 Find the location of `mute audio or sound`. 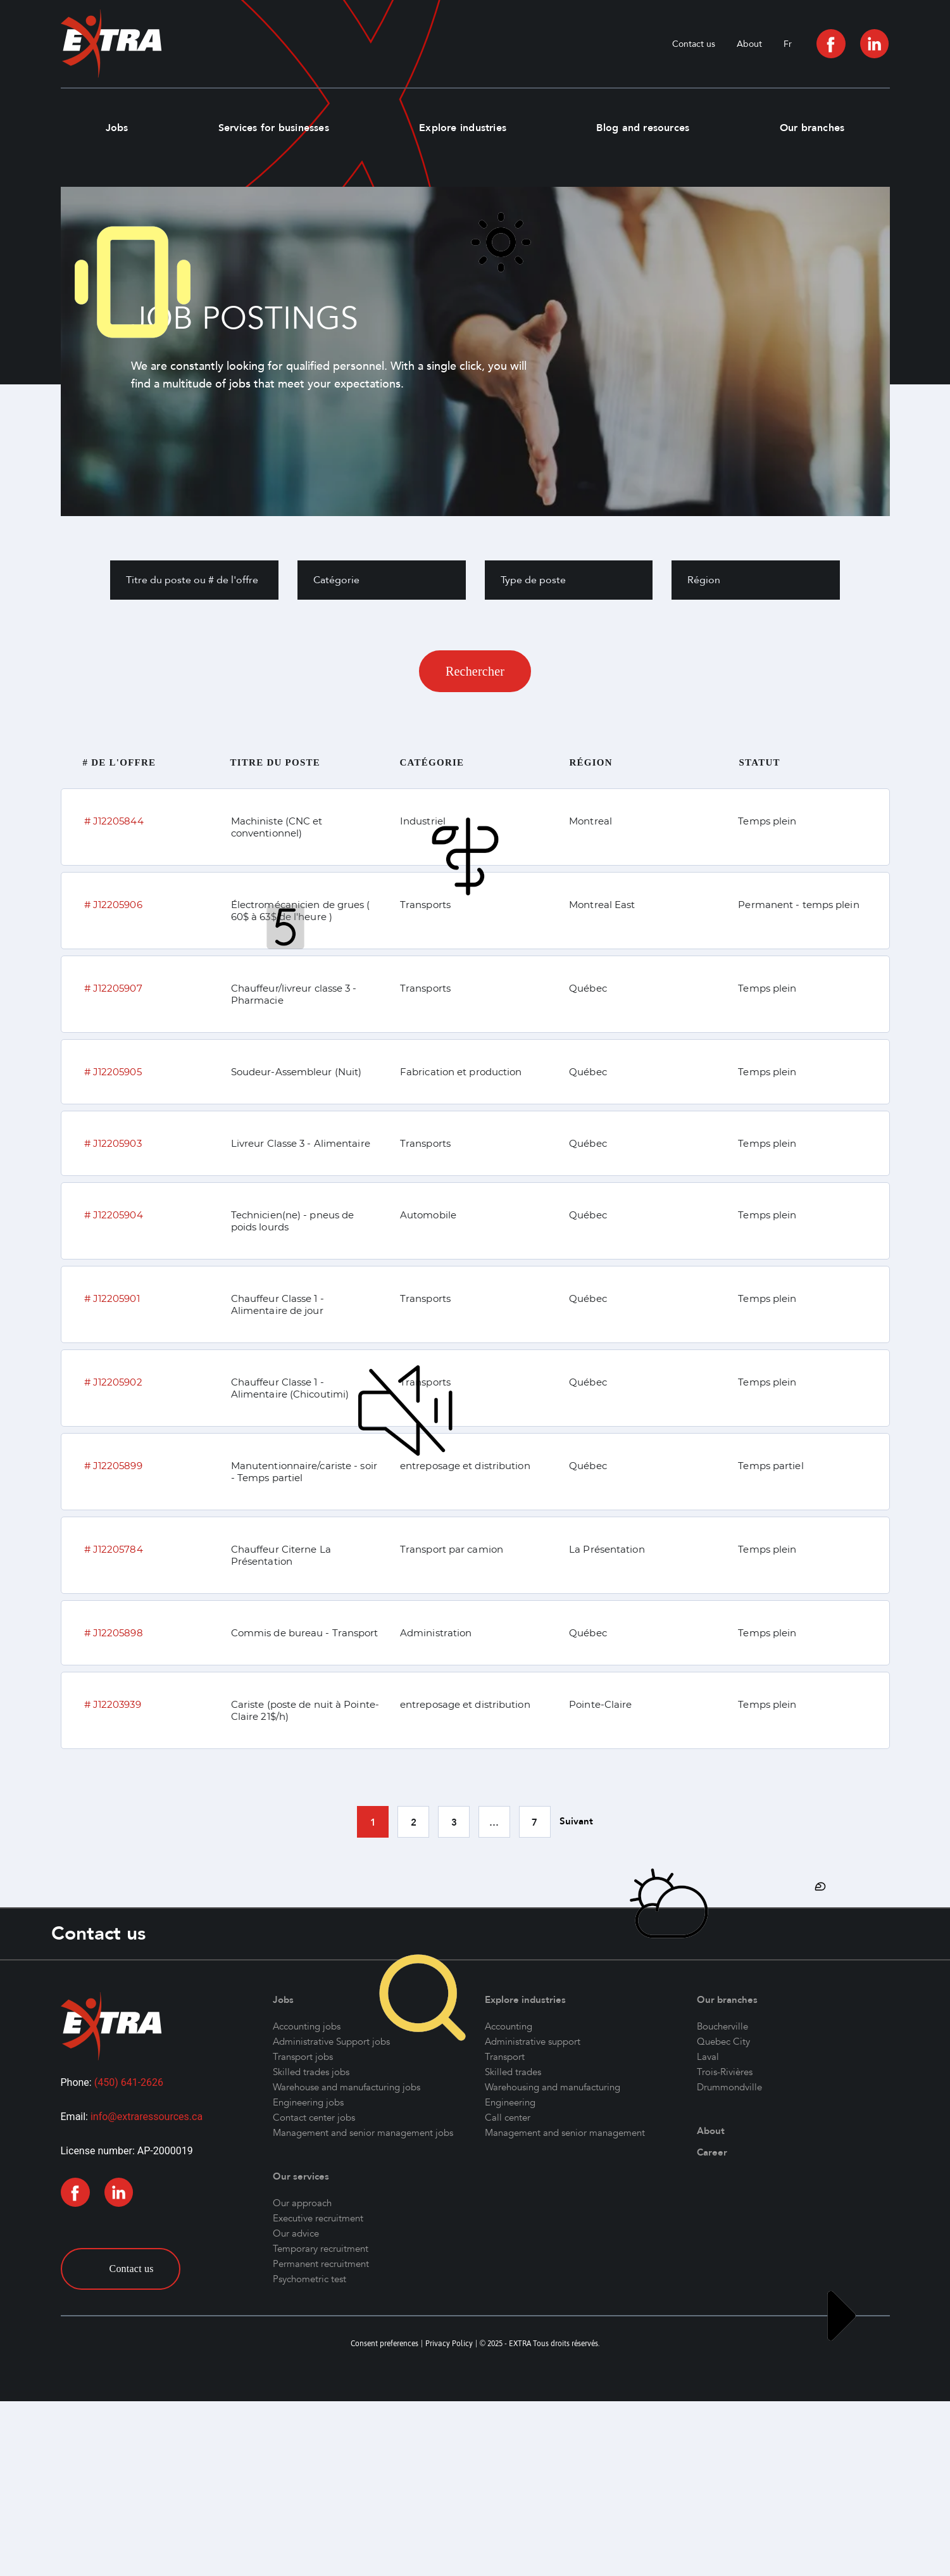

mute audio or sound is located at coordinates (403, 1410).